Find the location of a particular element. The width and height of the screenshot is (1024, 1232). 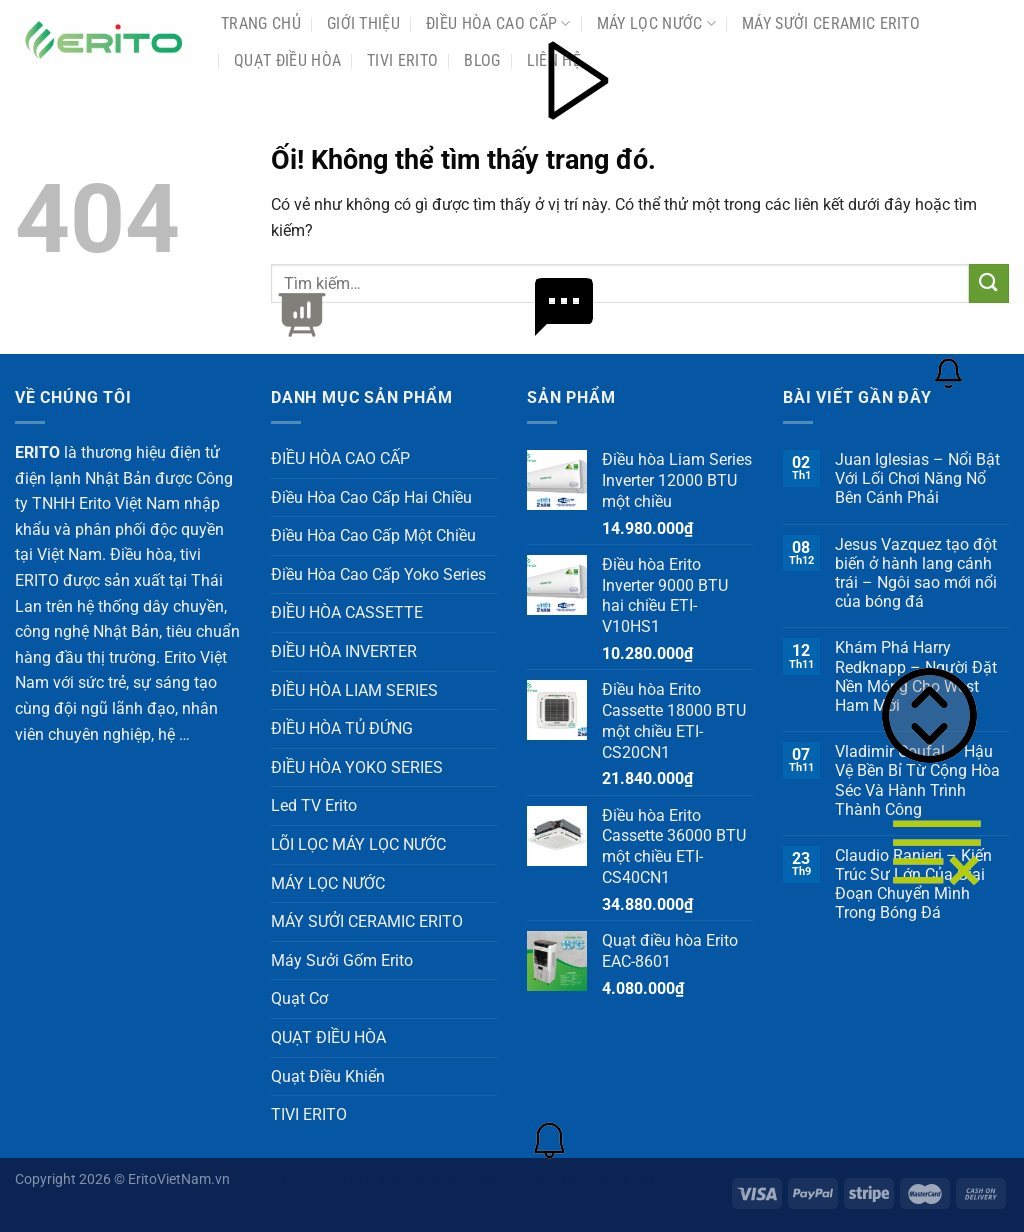

view notifications is located at coordinates (948, 373).